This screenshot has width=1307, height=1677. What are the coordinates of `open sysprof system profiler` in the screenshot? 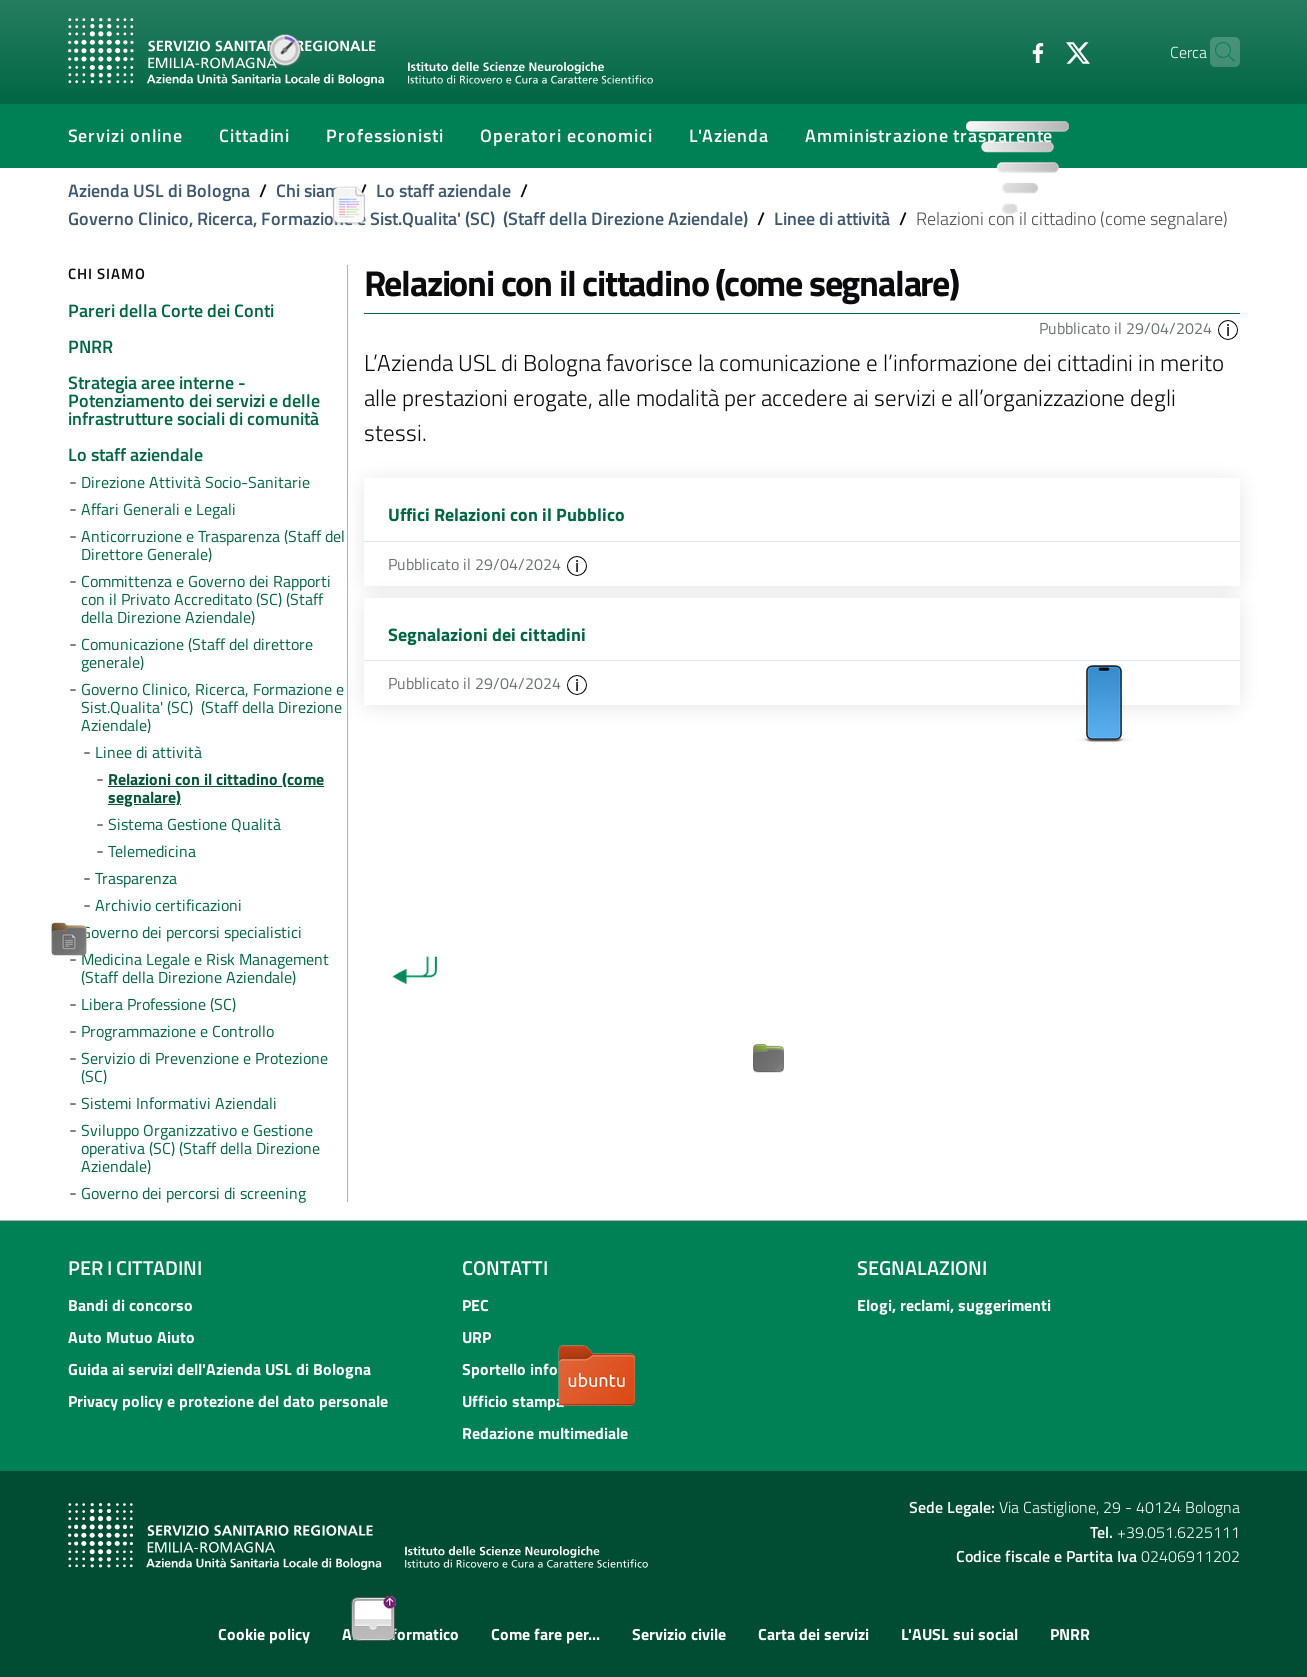 It's located at (285, 50).